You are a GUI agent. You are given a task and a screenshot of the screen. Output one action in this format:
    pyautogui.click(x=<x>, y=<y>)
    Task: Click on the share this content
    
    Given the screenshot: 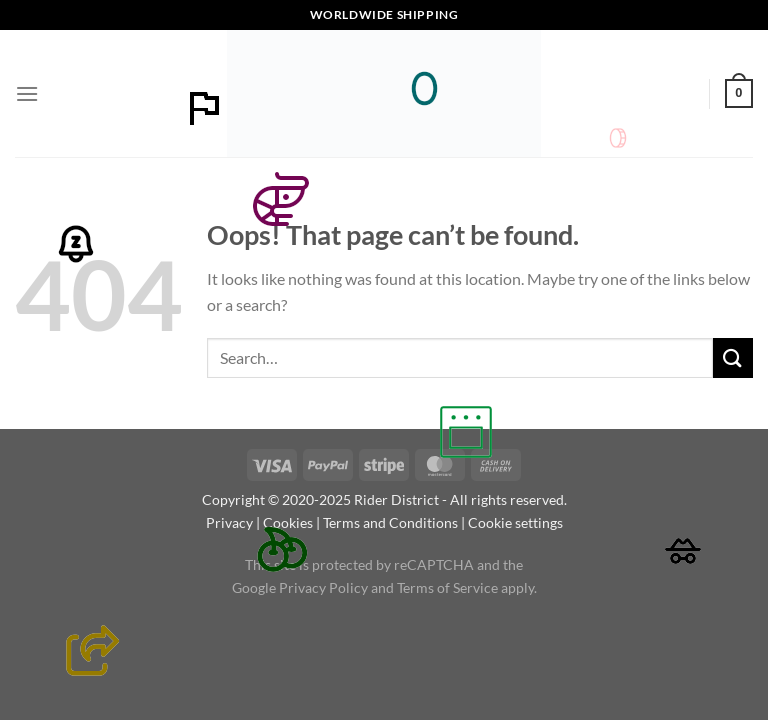 What is the action you would take?
    pyautogui.click(x=91, y=650)
    